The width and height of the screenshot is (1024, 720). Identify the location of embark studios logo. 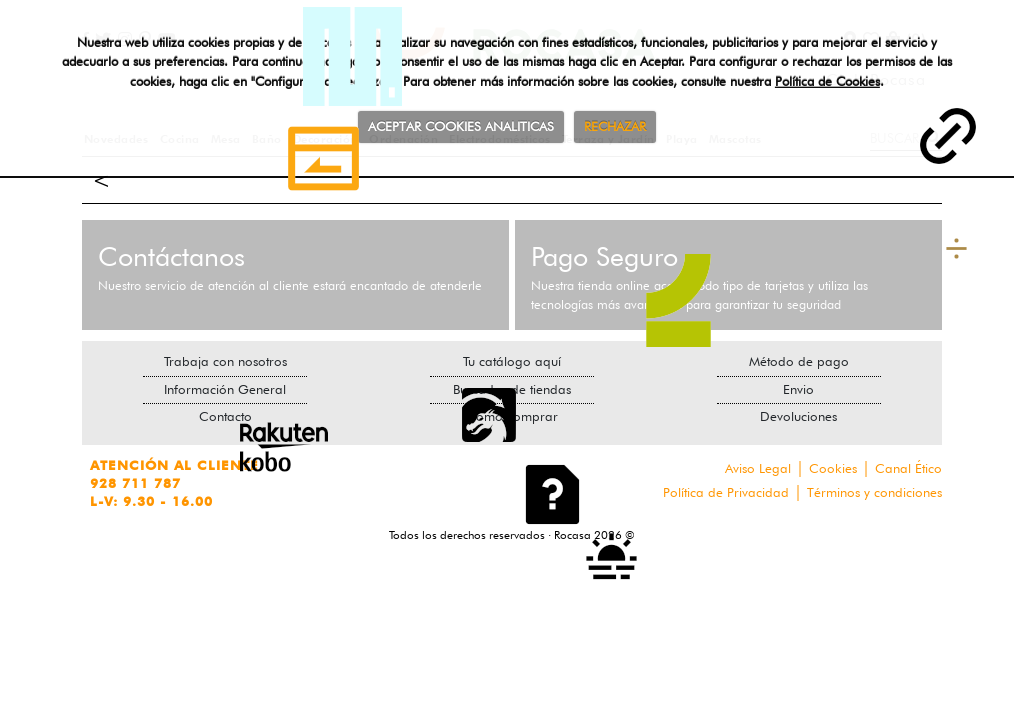
(678, 300).